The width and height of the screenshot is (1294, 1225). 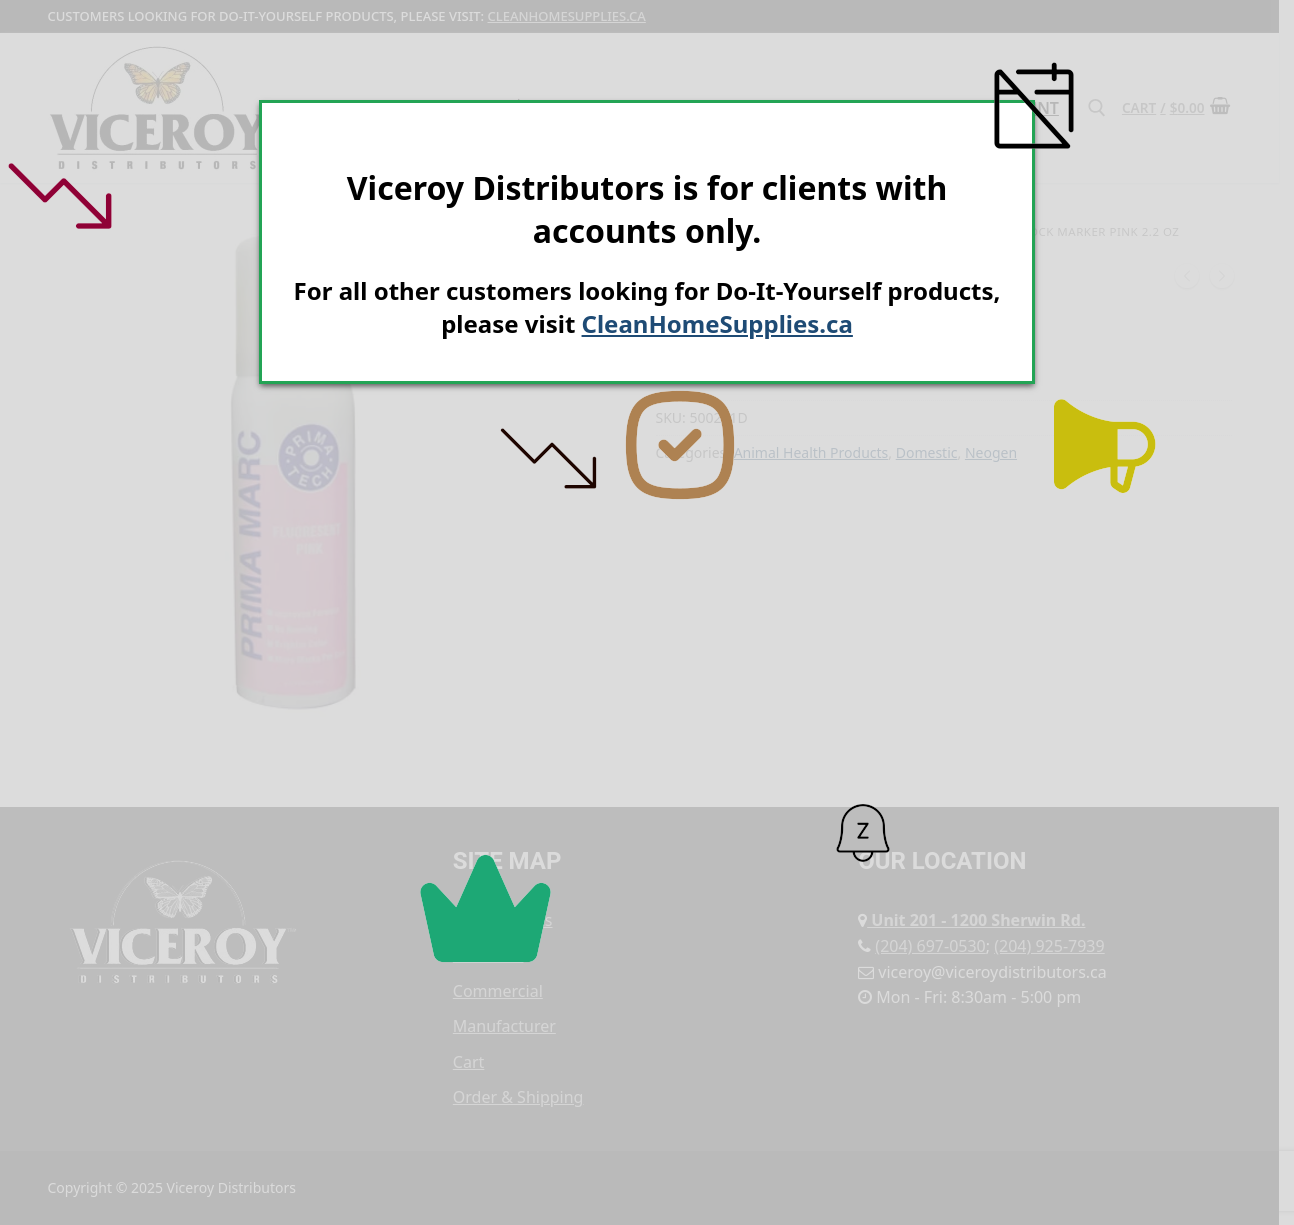 I want to click on make an announcement or broadcast, so click(x=1099, y=448).